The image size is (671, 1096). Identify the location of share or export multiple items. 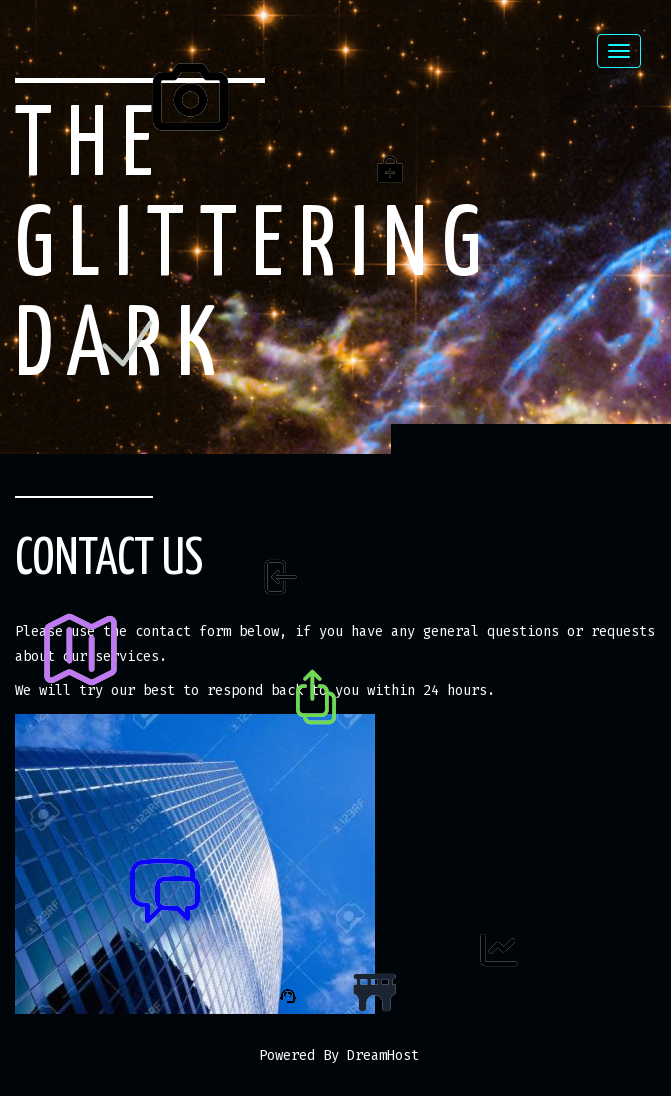
(316, 697).